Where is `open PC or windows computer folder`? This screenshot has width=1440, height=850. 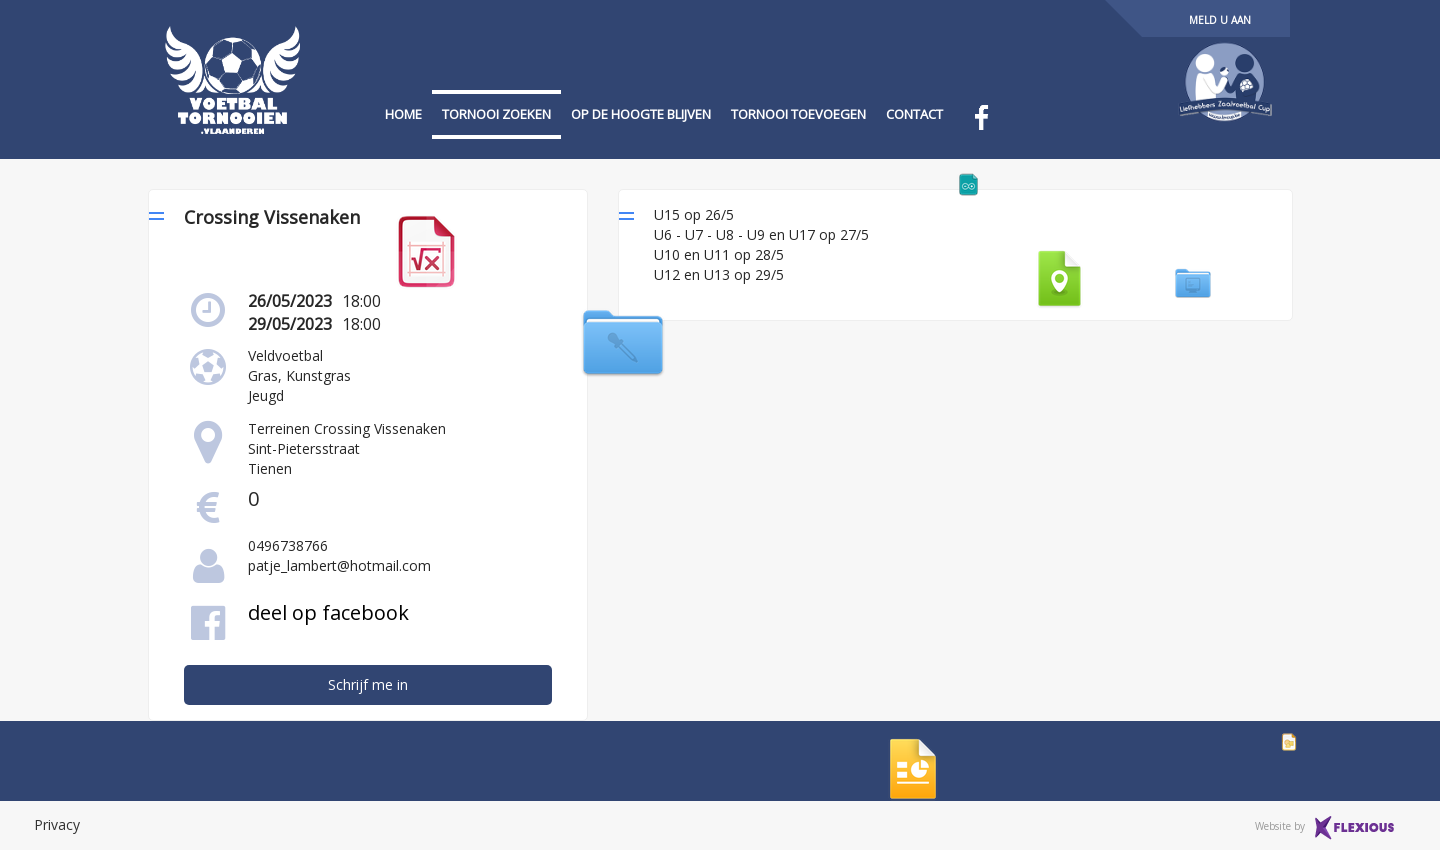
open PC or windows computer folder is located at coordinates (1193, 283).